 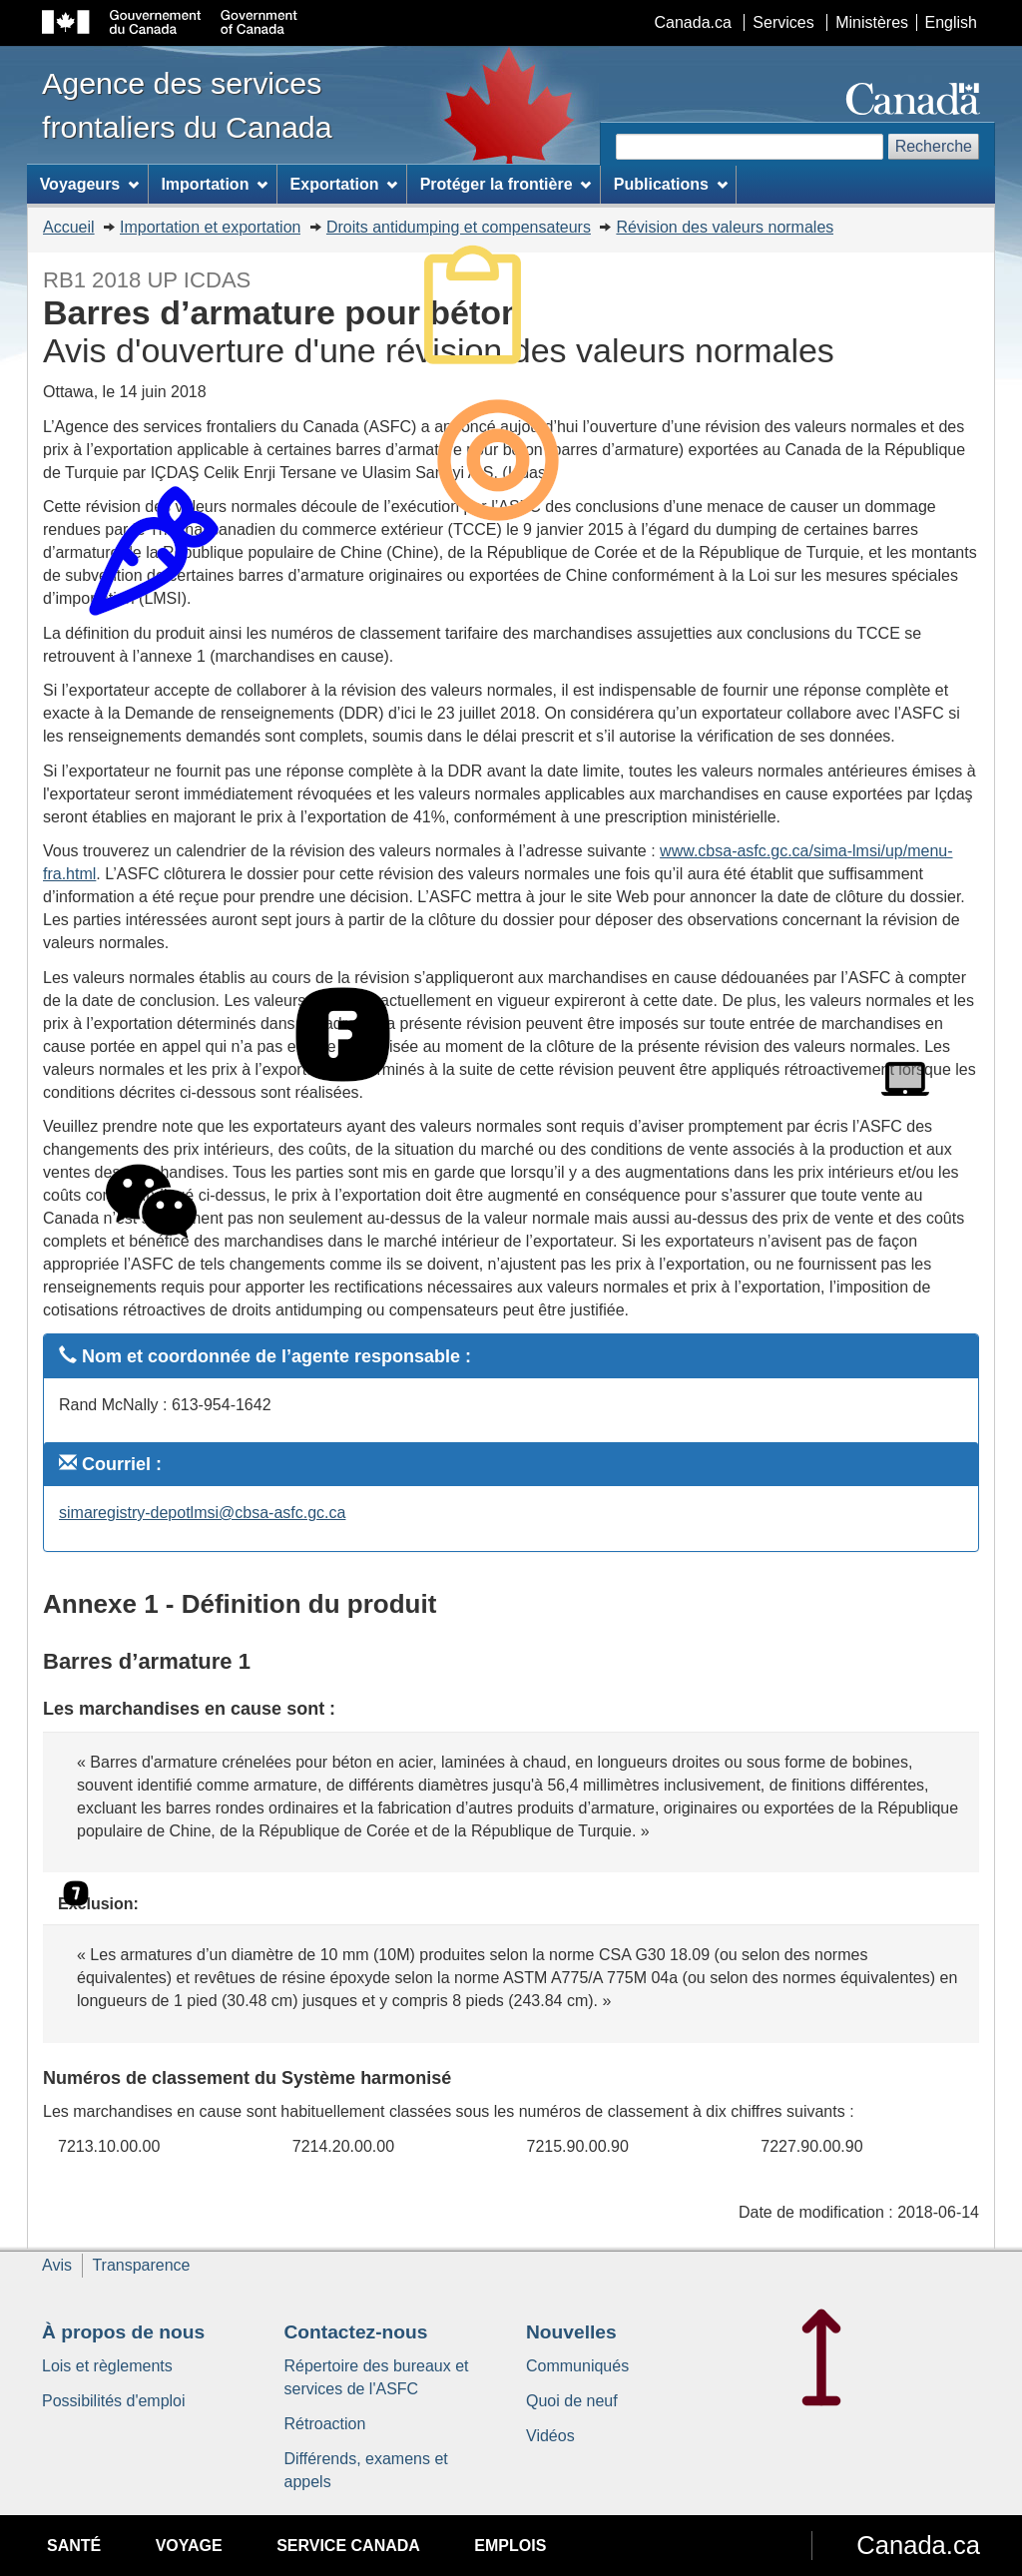 I want to click on switch to desktop or laptop view, so click(x=905, y=1080).